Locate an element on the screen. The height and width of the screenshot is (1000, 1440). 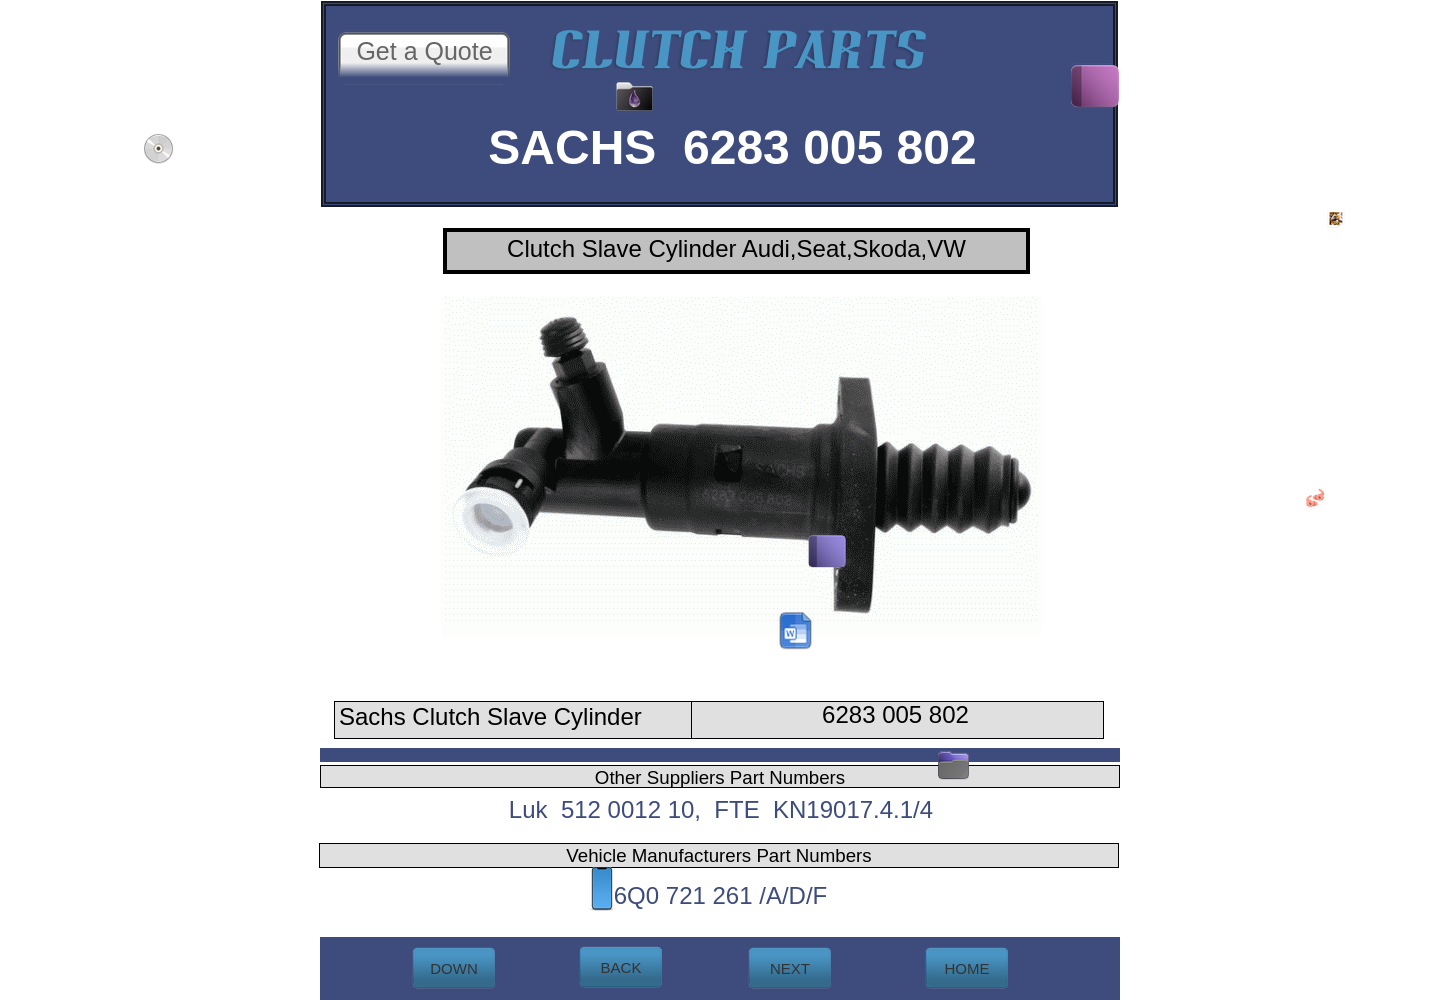
beats fit pro earbuds in coral pink is located at coordinates (1315, 498).